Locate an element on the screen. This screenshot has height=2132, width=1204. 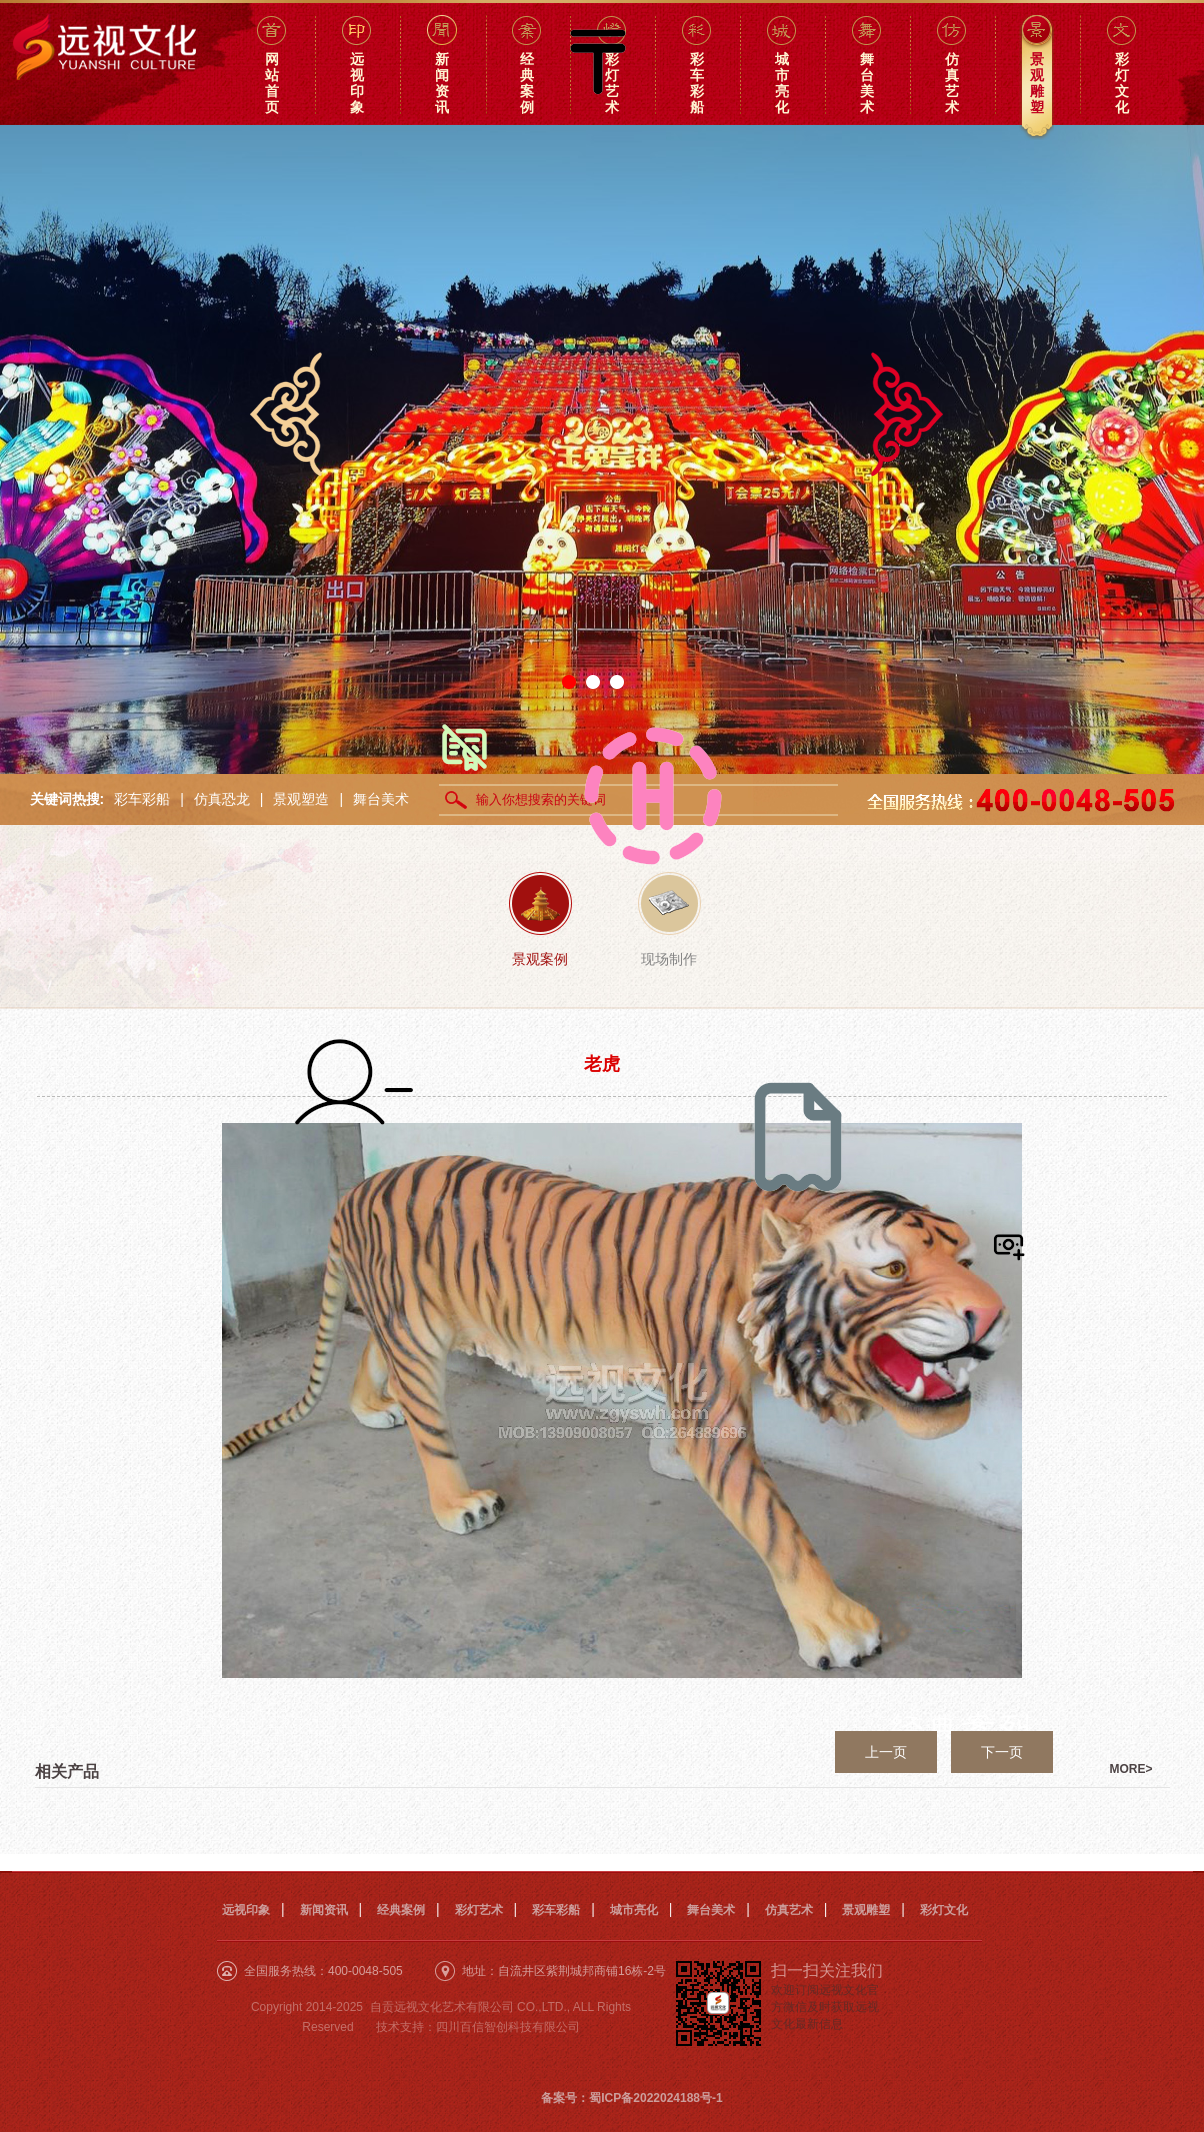
add funds to your account is located at coordinates (1008, 1244).